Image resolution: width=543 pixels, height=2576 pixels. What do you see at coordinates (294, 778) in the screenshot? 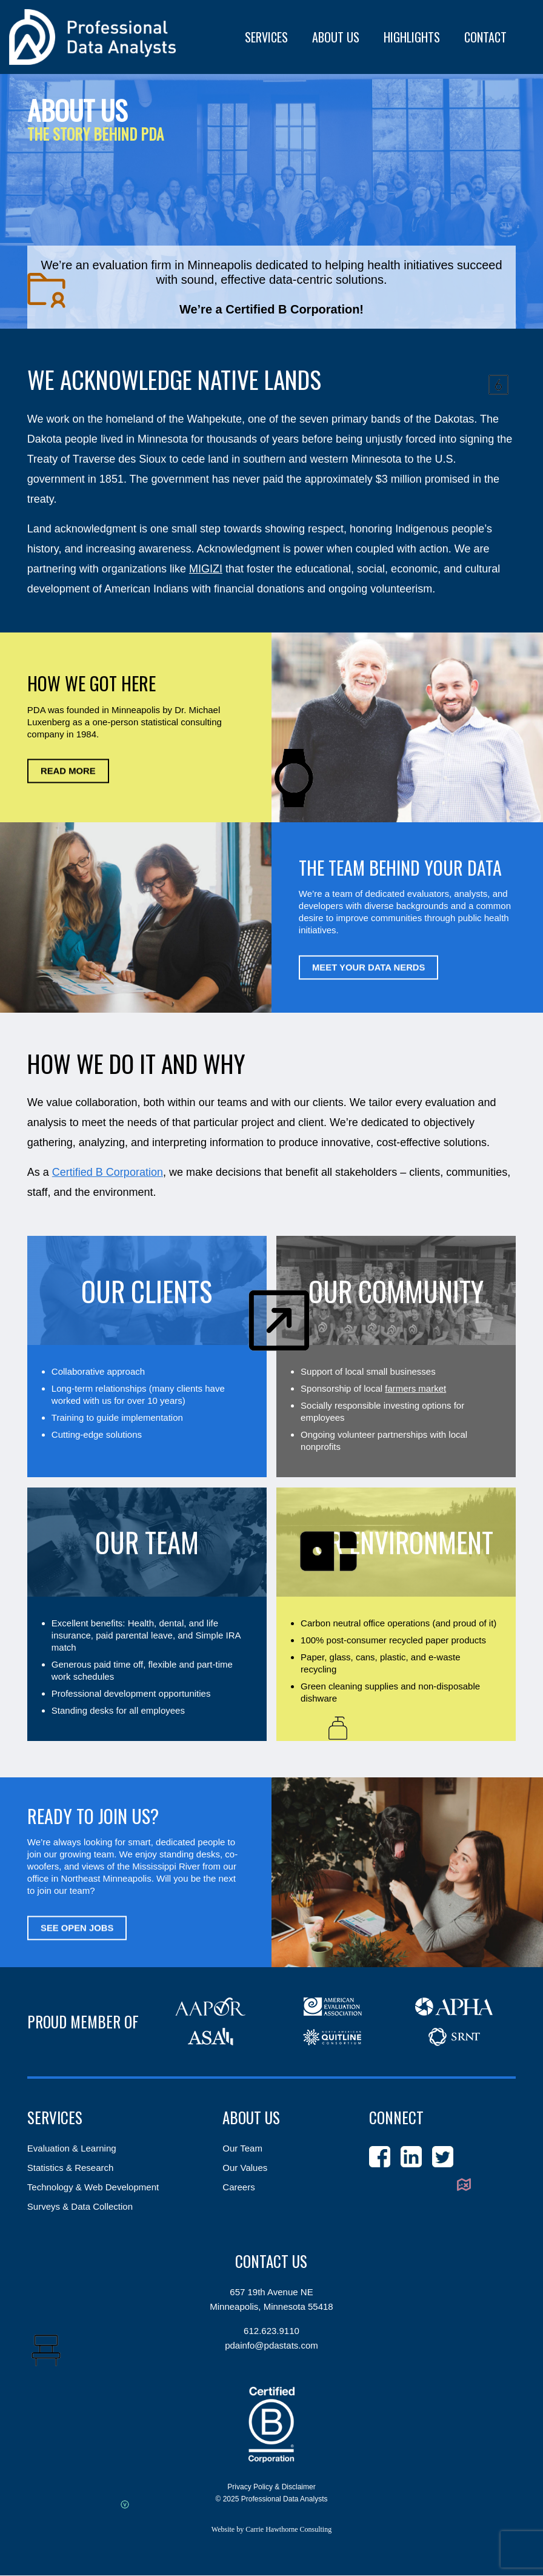
I see `access smartwatch settings or paired device` at bounding box center [294, 778].